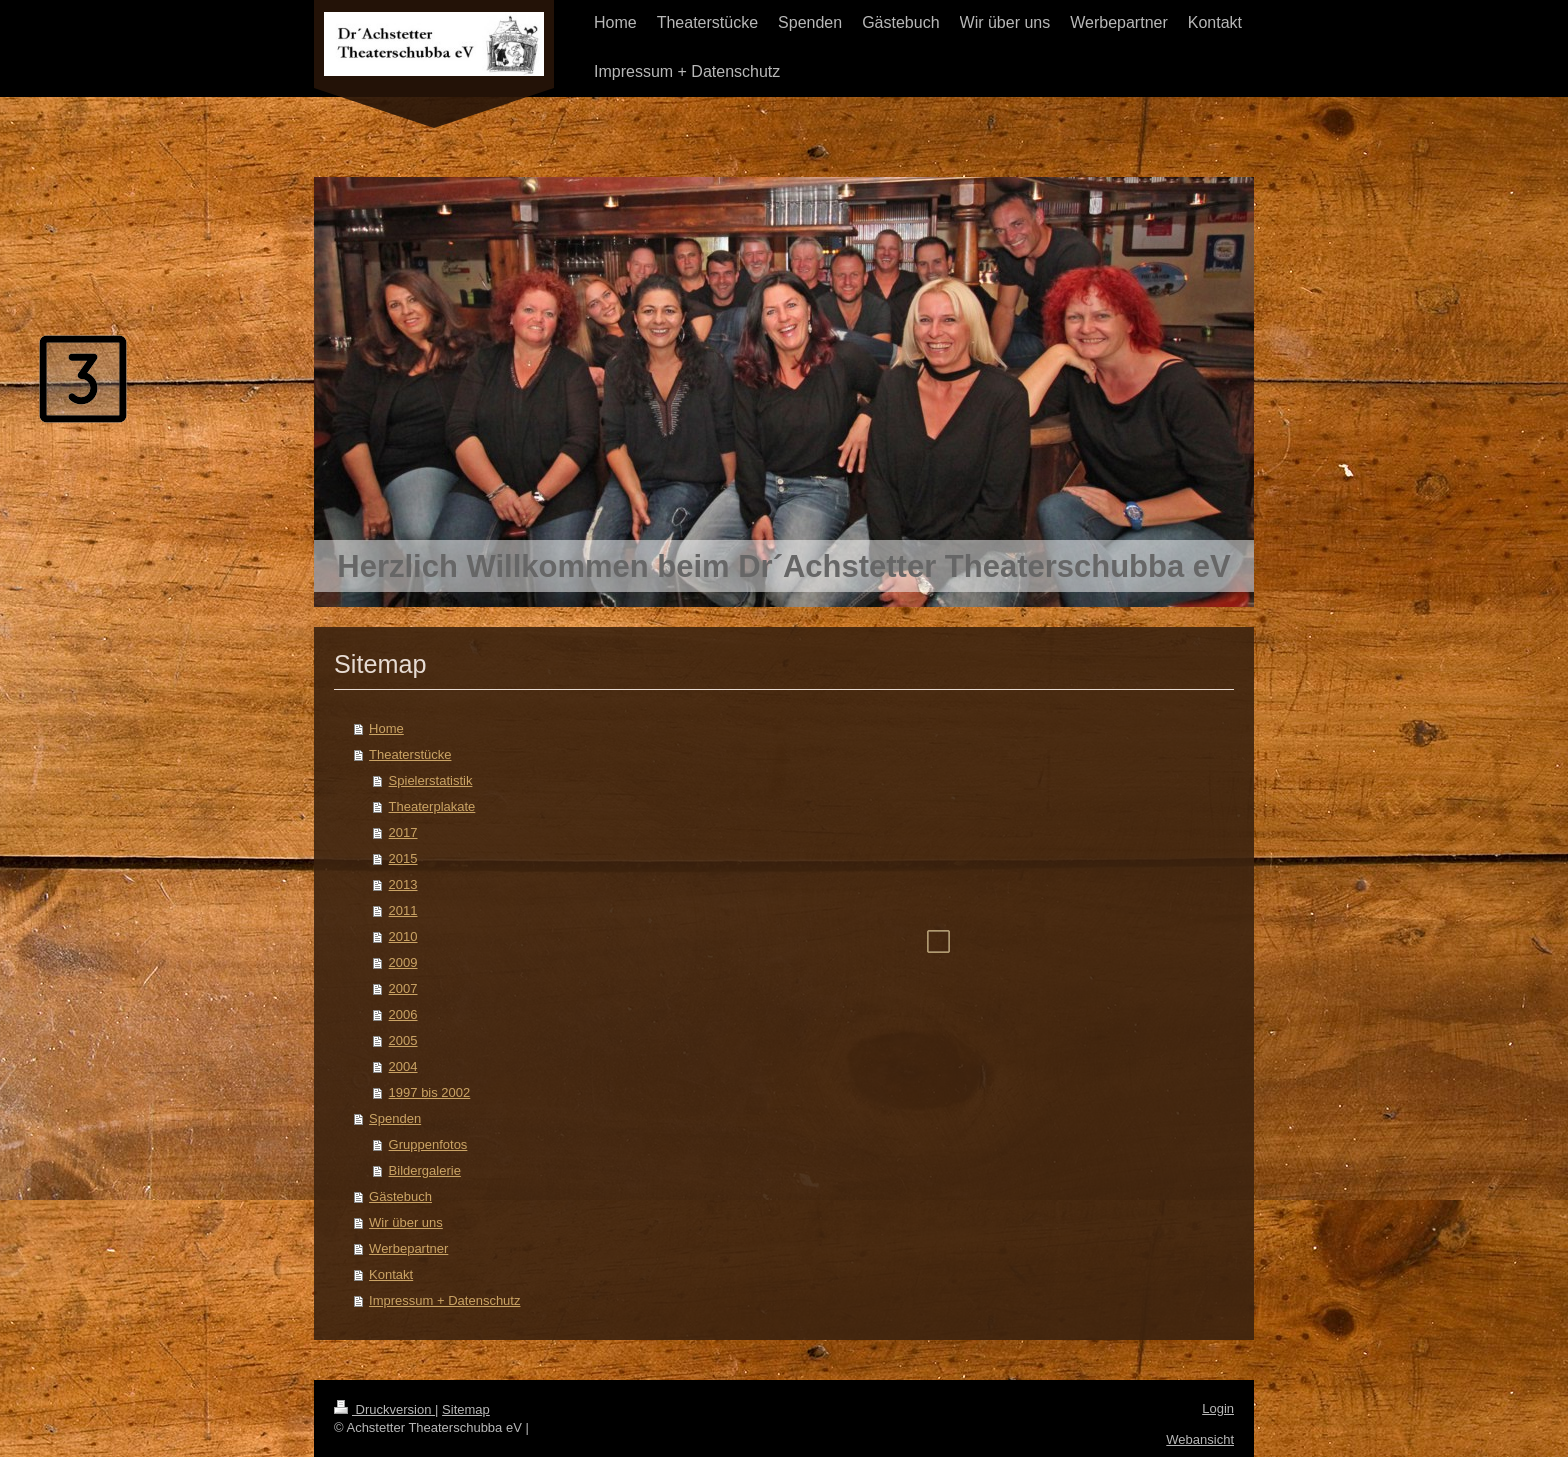 The width and height of the screenshot is (1568, 1457). What do you see at coordinates (83, 379) in the screenshot?
I see `select or navigate to item number three` at bounding box center [83, 379].